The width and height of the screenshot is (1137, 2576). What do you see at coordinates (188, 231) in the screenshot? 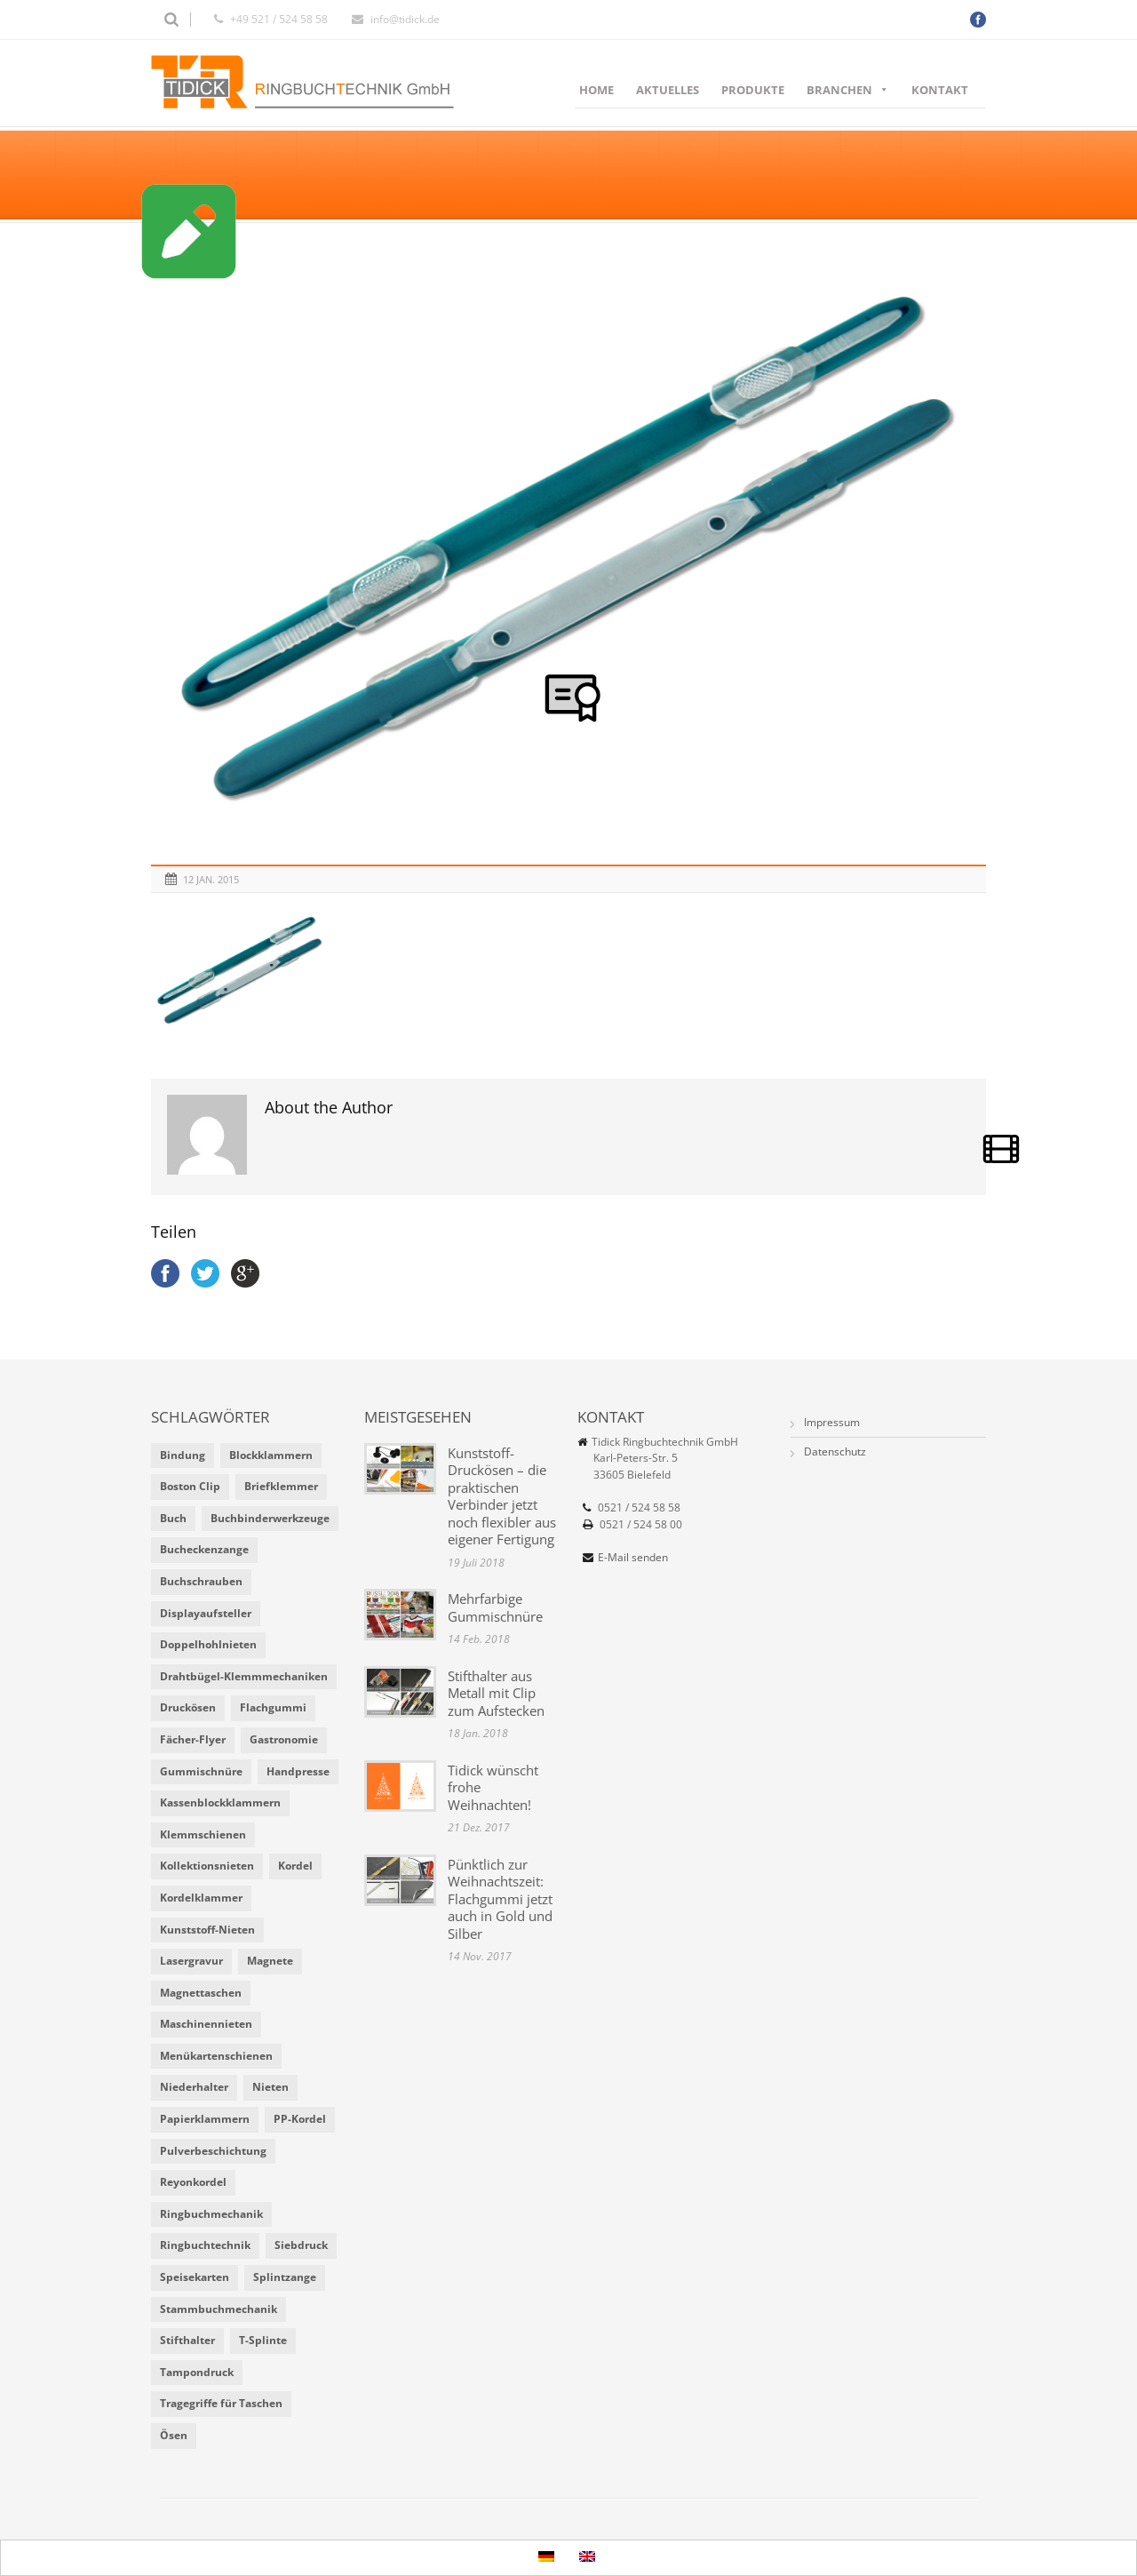
I see `edit or modify content` at bounding box center [188, 231].